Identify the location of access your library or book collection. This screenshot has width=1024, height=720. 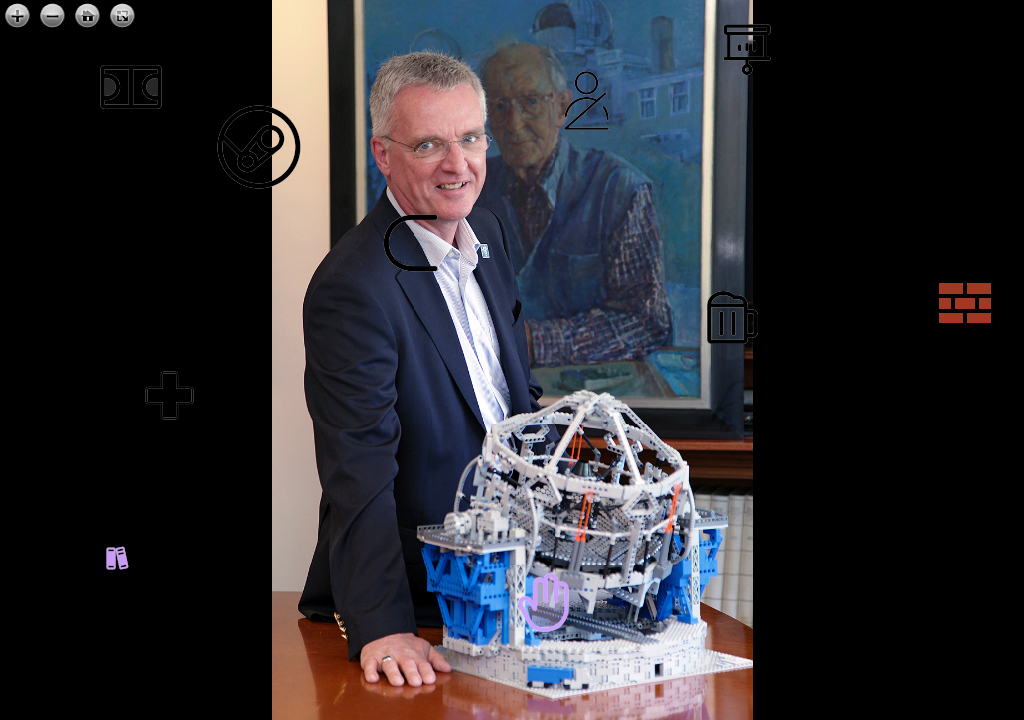
(116, 558).